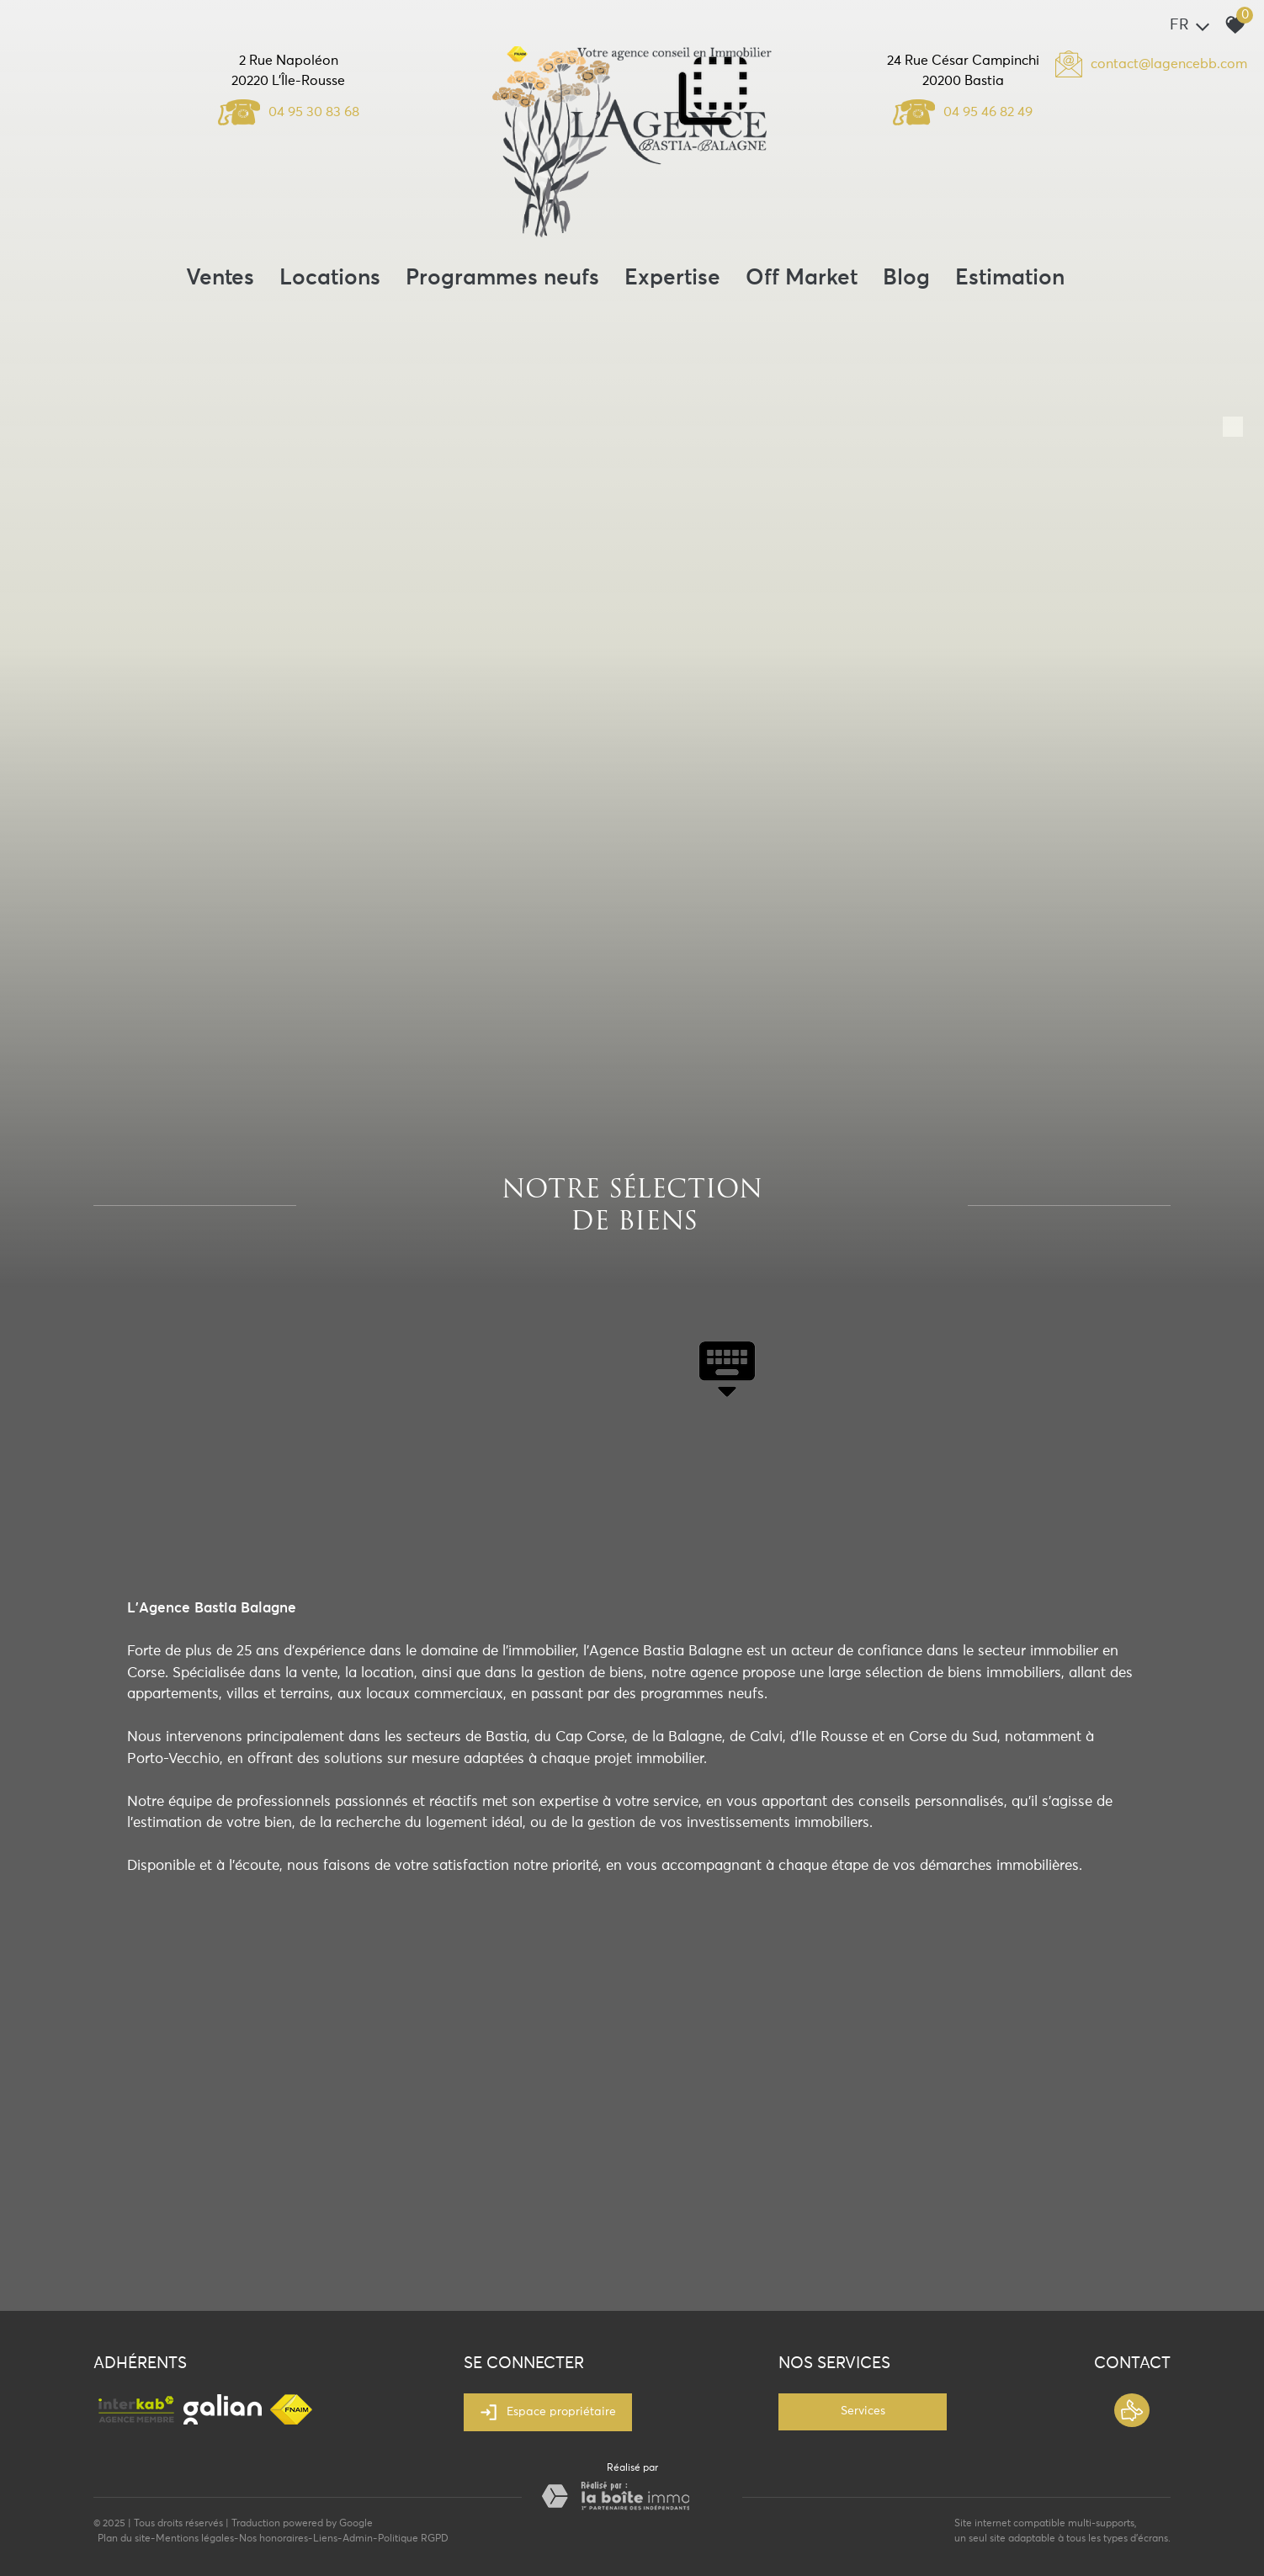 The width and height of the screenshot is (1264, 2576). Describe the element at coordinates (727, 1367) in the screenshot. I see `hide the on-screen keyboard` at that location.